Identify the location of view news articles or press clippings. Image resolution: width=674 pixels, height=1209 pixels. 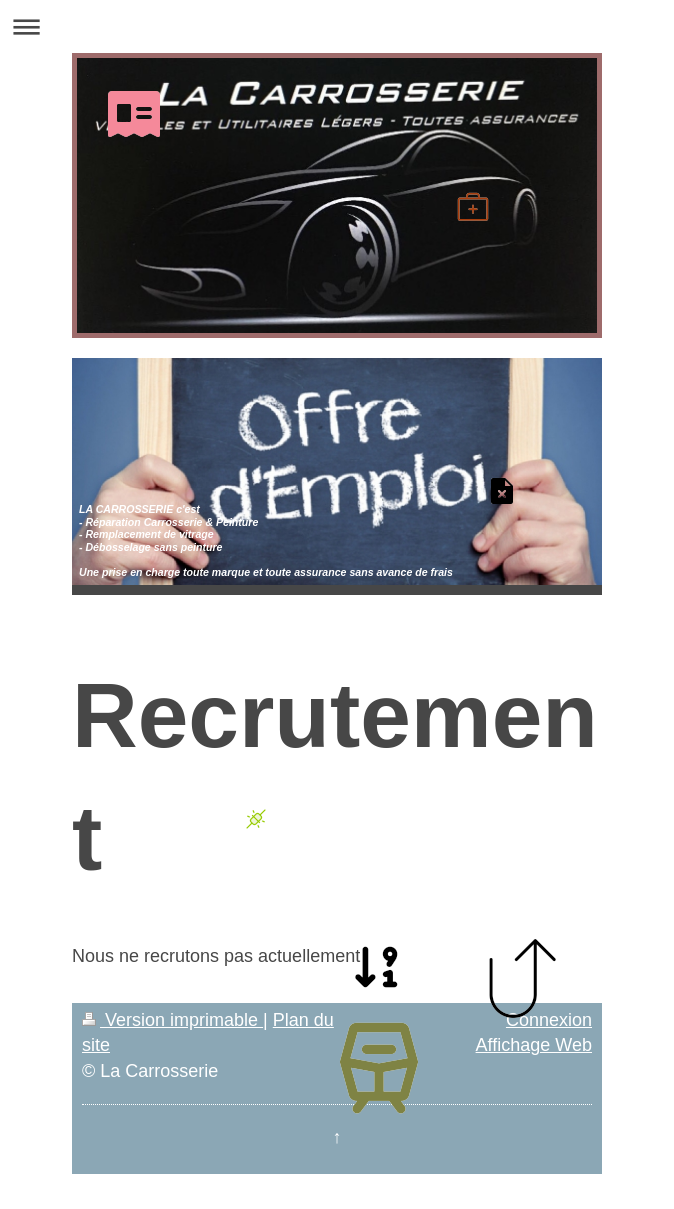
(134, 113).